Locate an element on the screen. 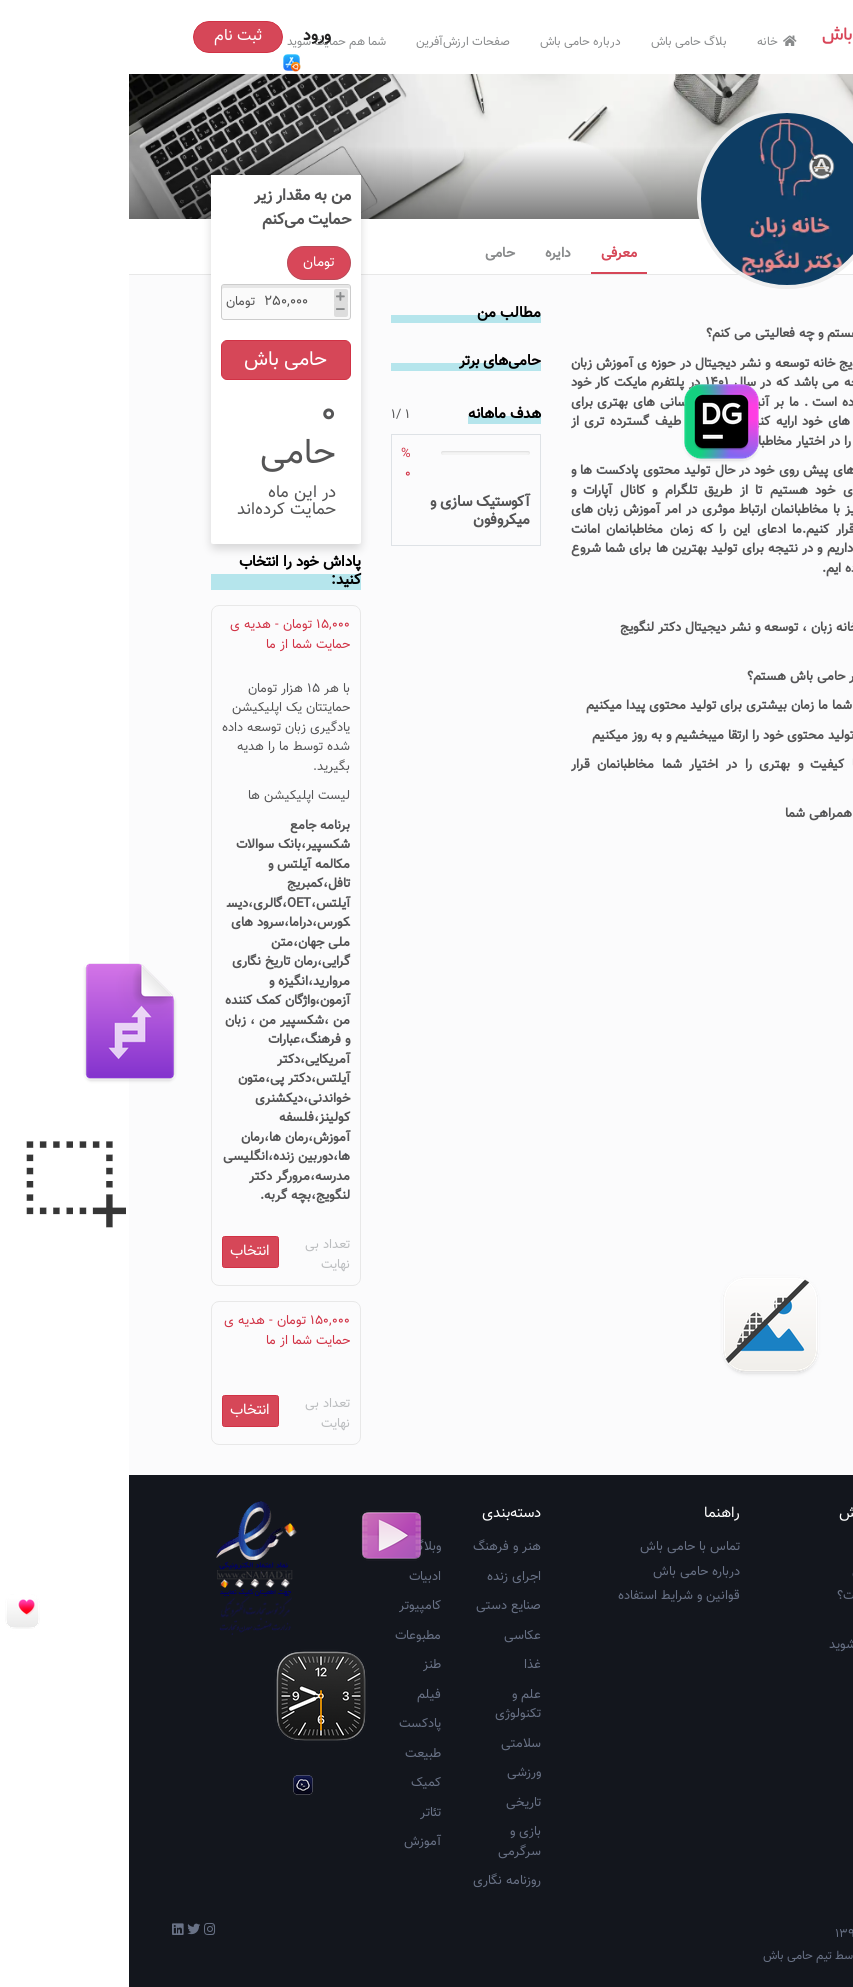 The height and width of the screenshot is (1987, 853). take a screenshot of a selected area is located at coordinates (73, 1181).